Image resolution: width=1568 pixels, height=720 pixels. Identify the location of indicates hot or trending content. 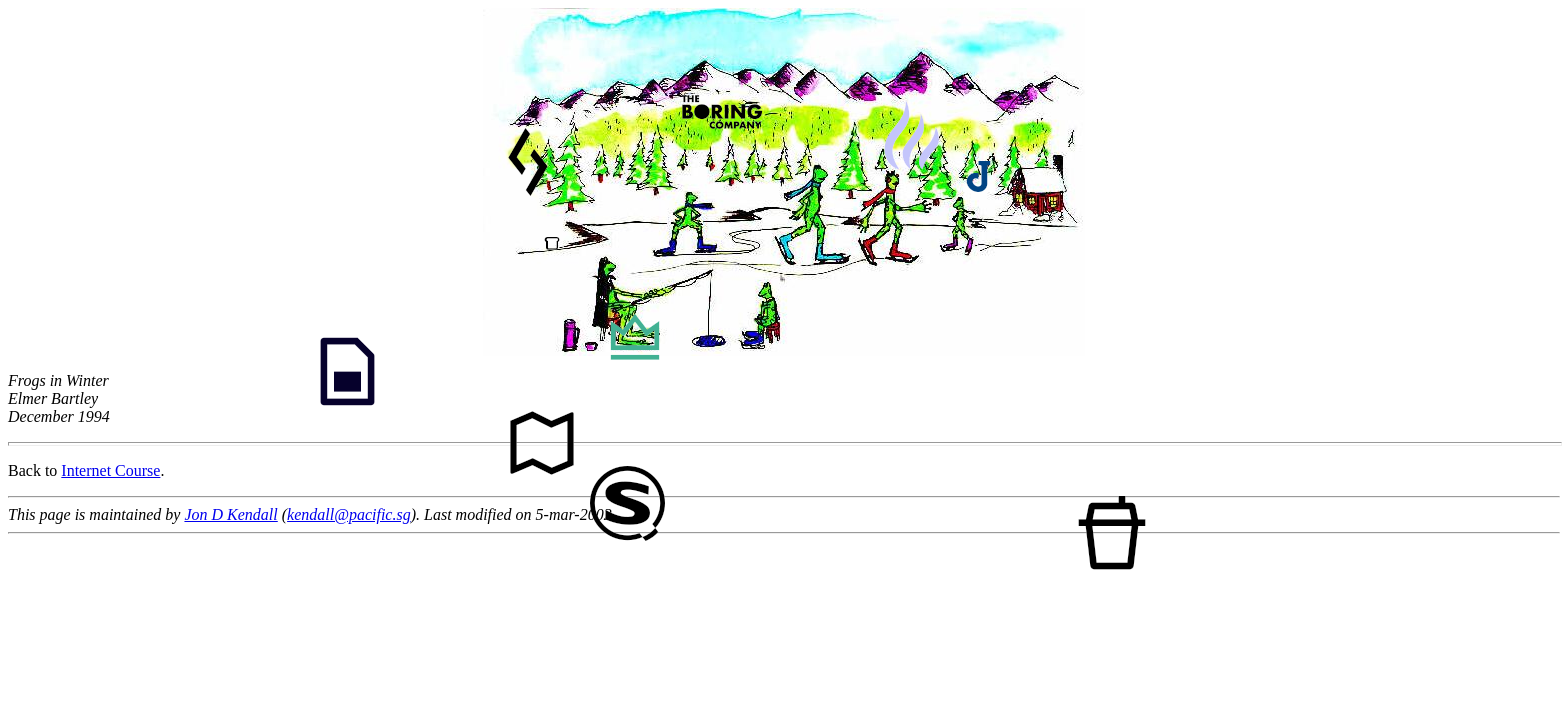
(912, 136).